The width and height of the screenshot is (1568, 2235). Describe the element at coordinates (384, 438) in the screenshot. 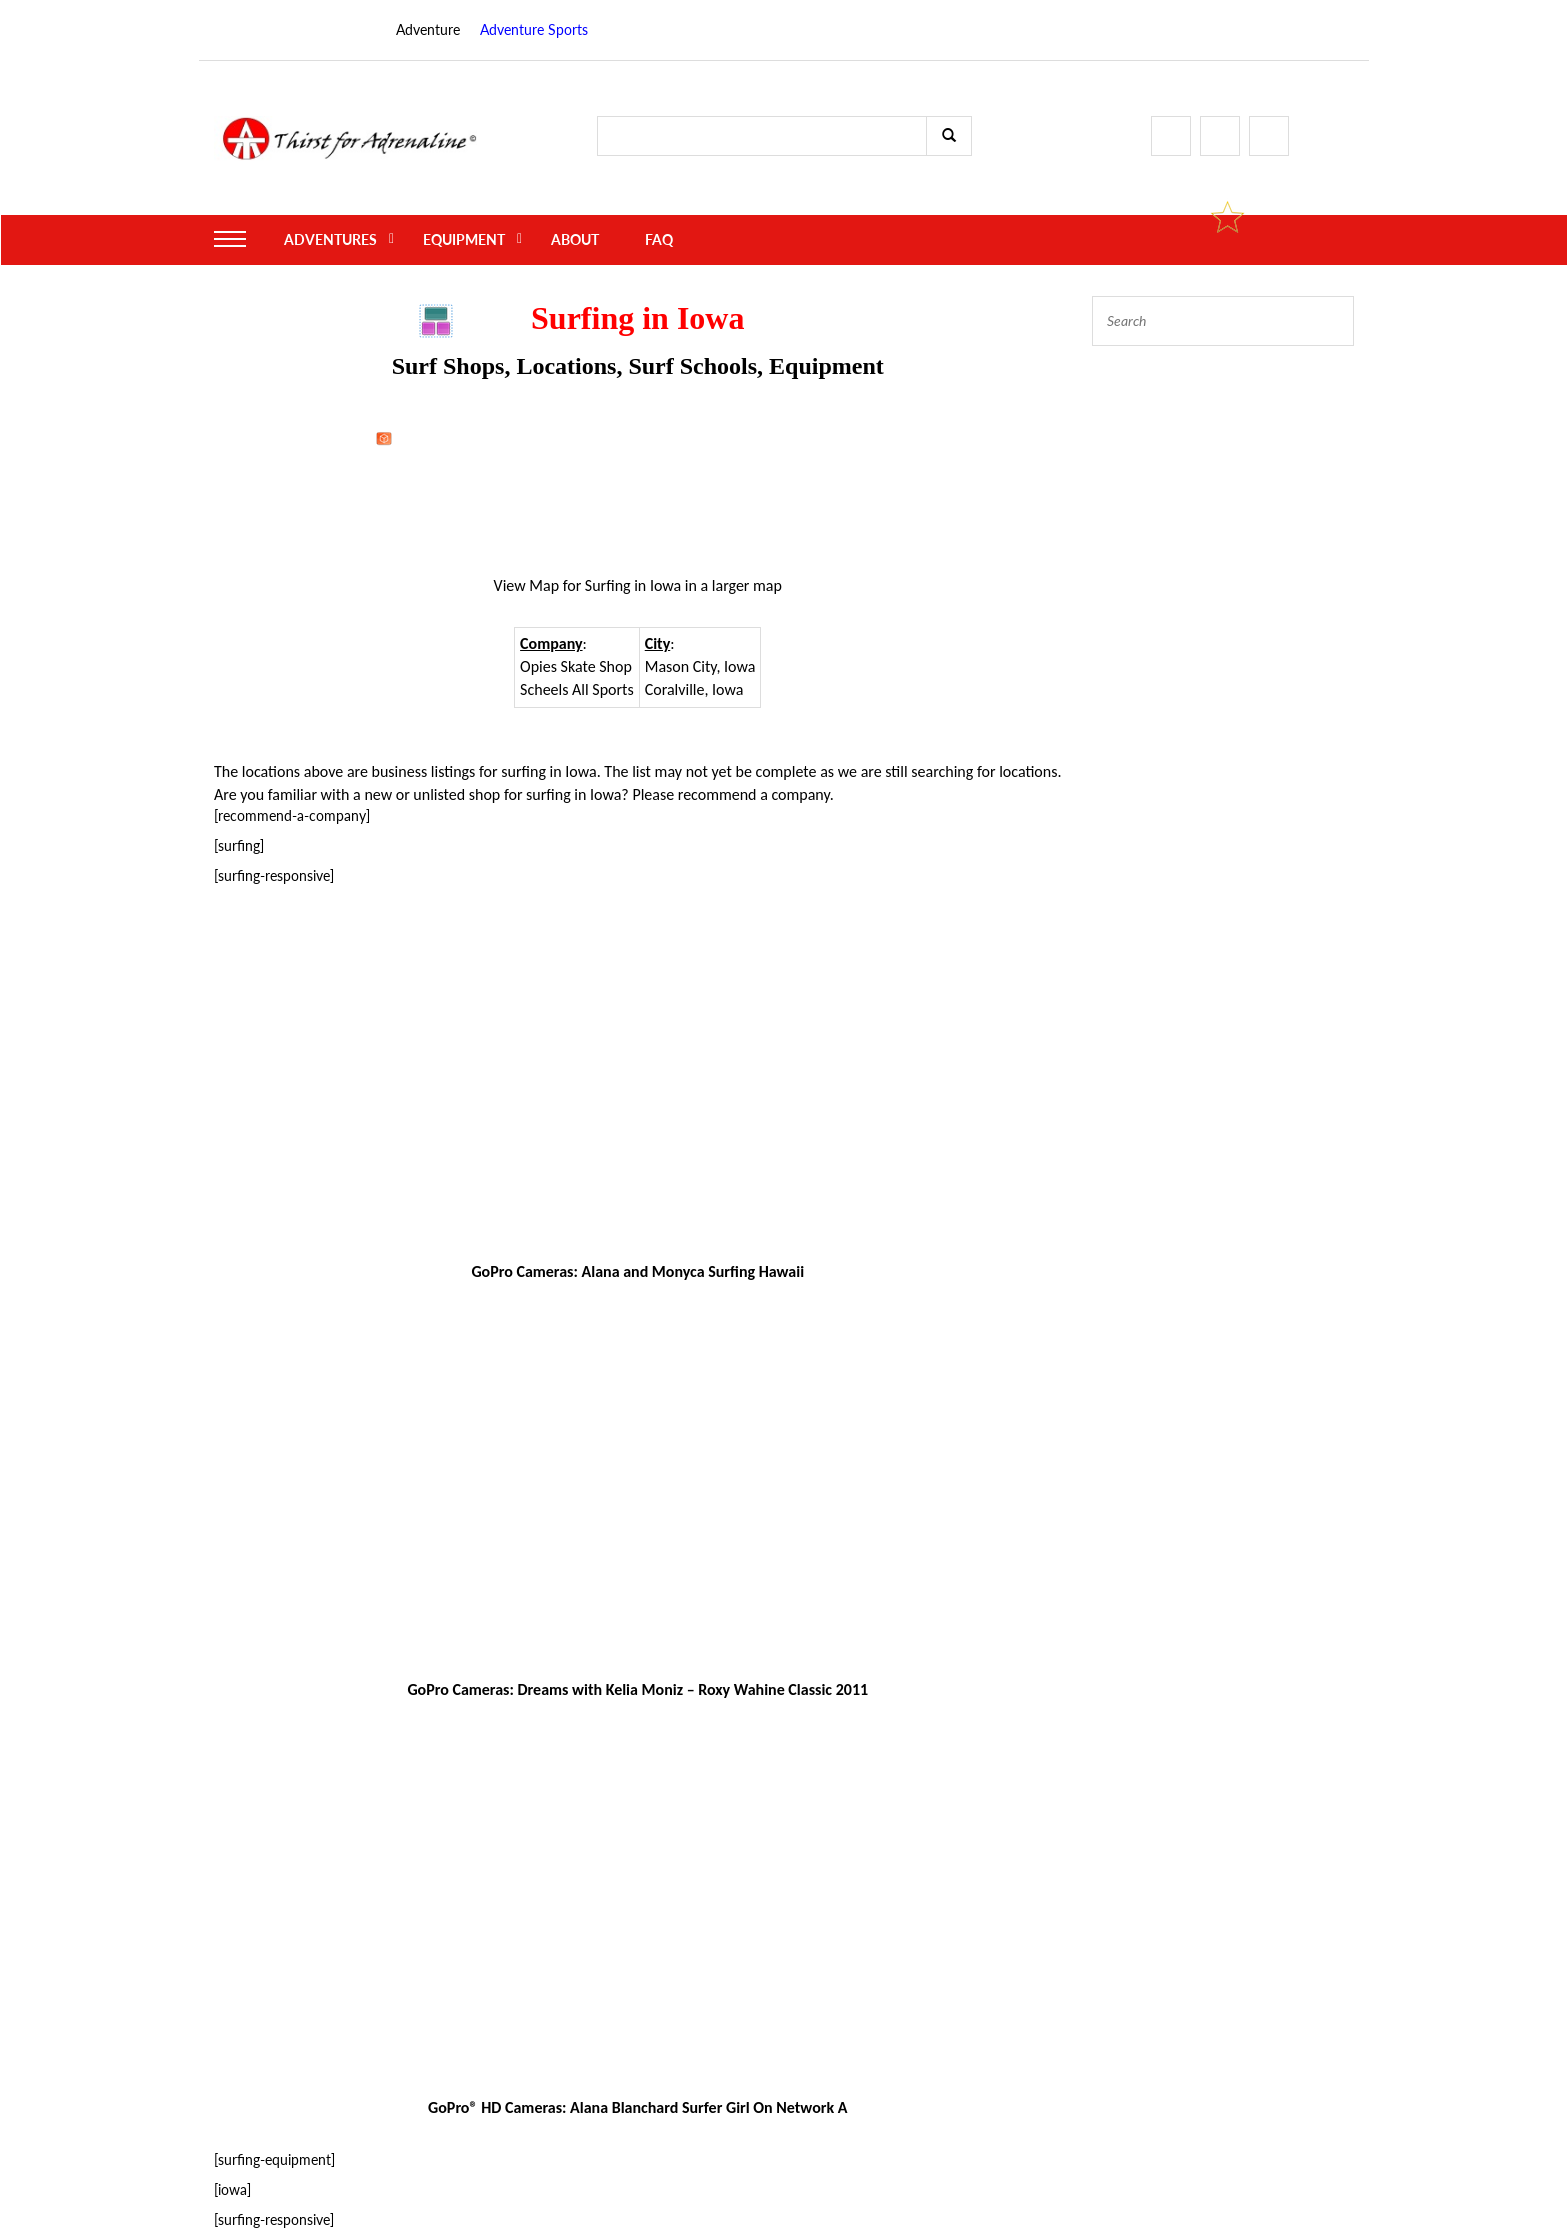

I see `an ascii stl 3d model file` at that location.